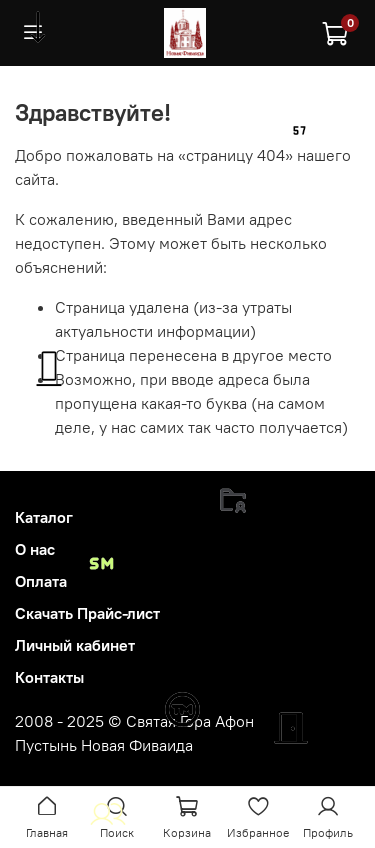 The height and width of the screenshot is (848, 375). Describe the element at coordinates (182, 709) in the screenshot. I see `indicates trademarked content or branding` at that location.